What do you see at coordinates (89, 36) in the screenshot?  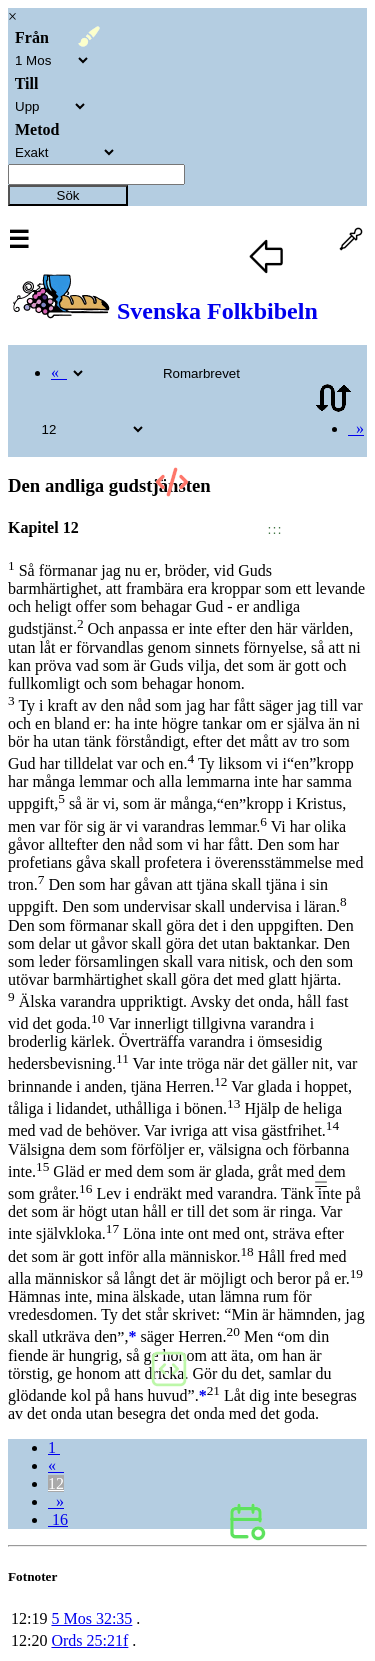 I see `access drawing or painting tools` at bounding box center [89, 36].